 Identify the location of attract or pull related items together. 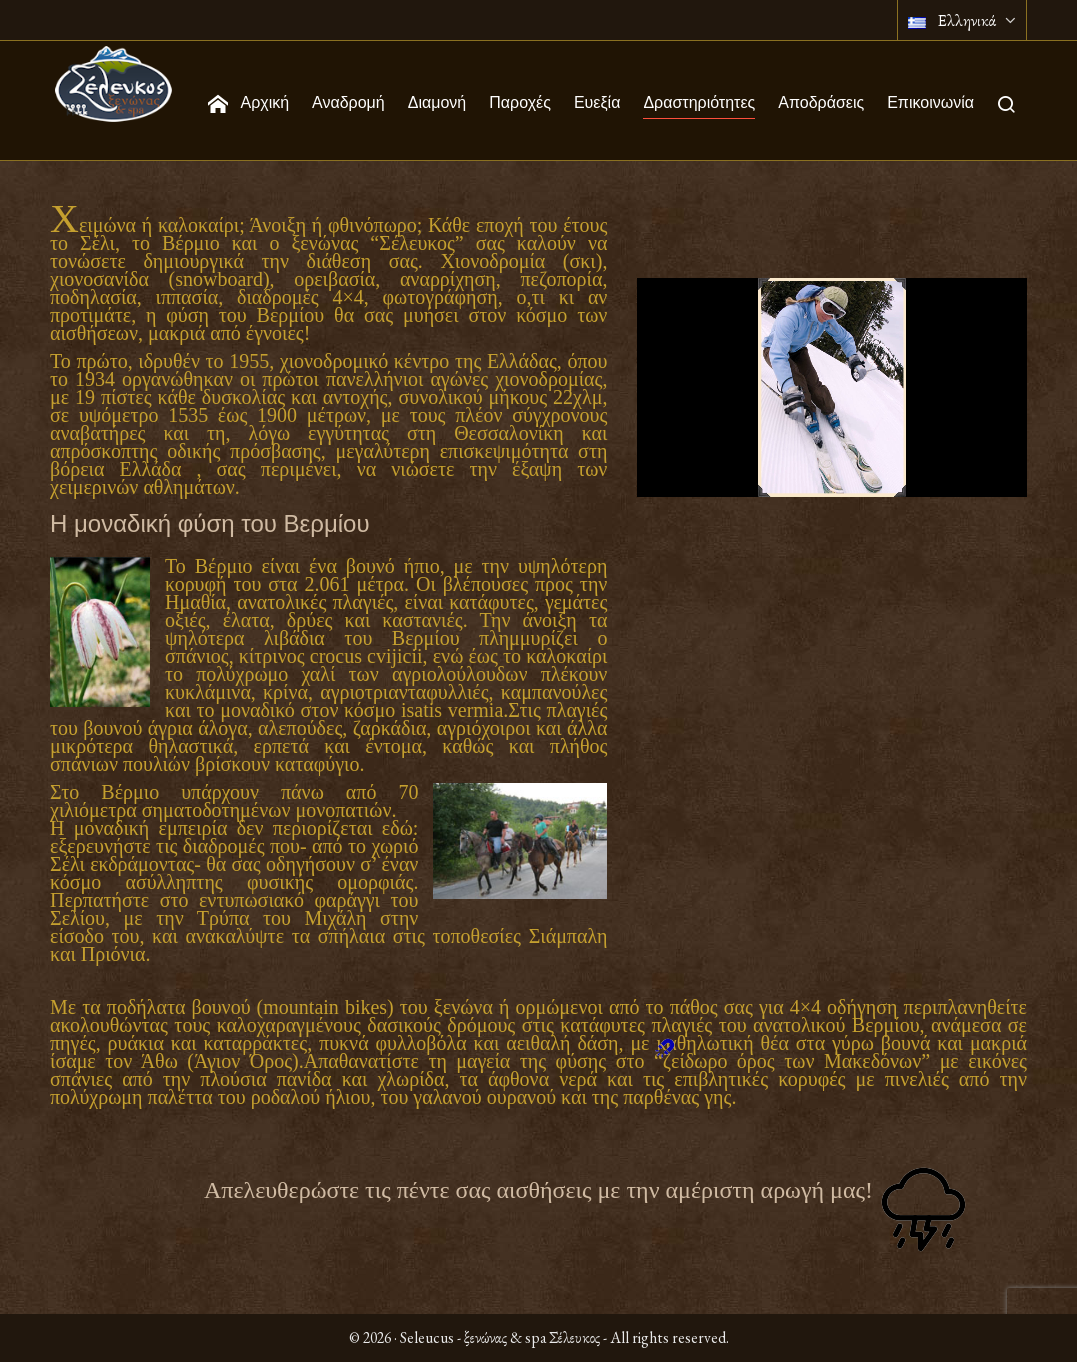
(665, 1048).